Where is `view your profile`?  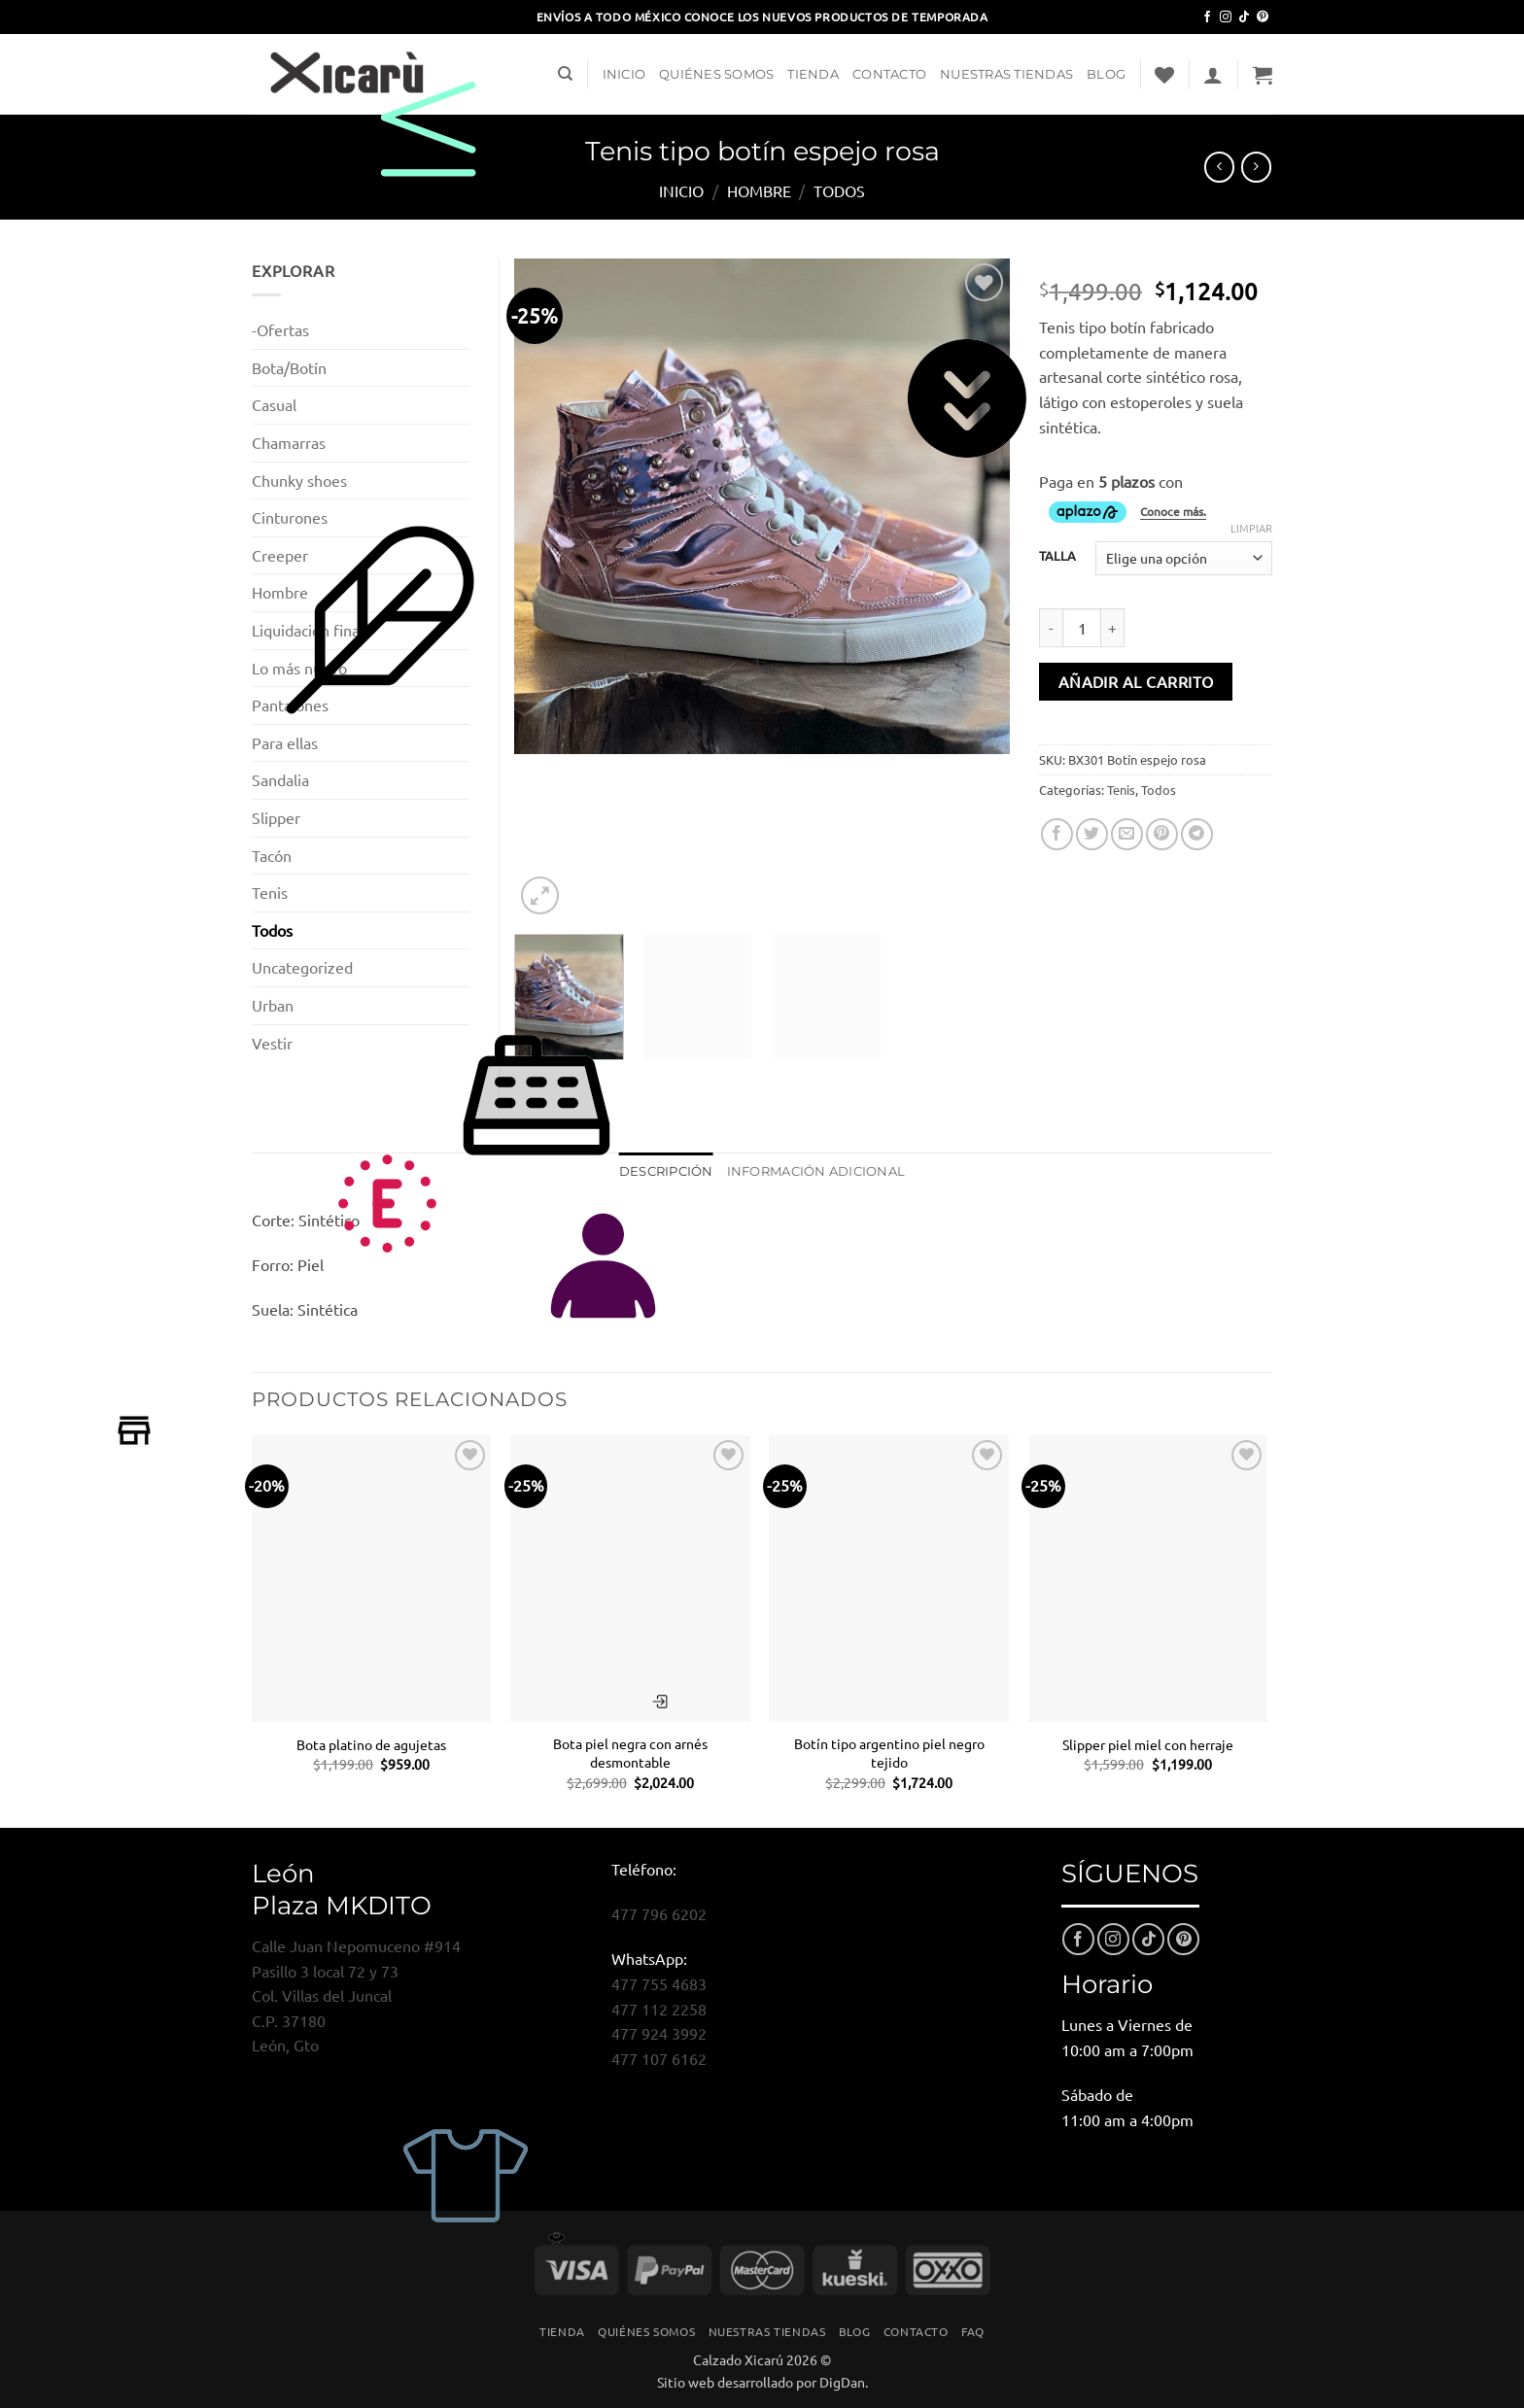
view your profile is located at coordinates (603, 1265).